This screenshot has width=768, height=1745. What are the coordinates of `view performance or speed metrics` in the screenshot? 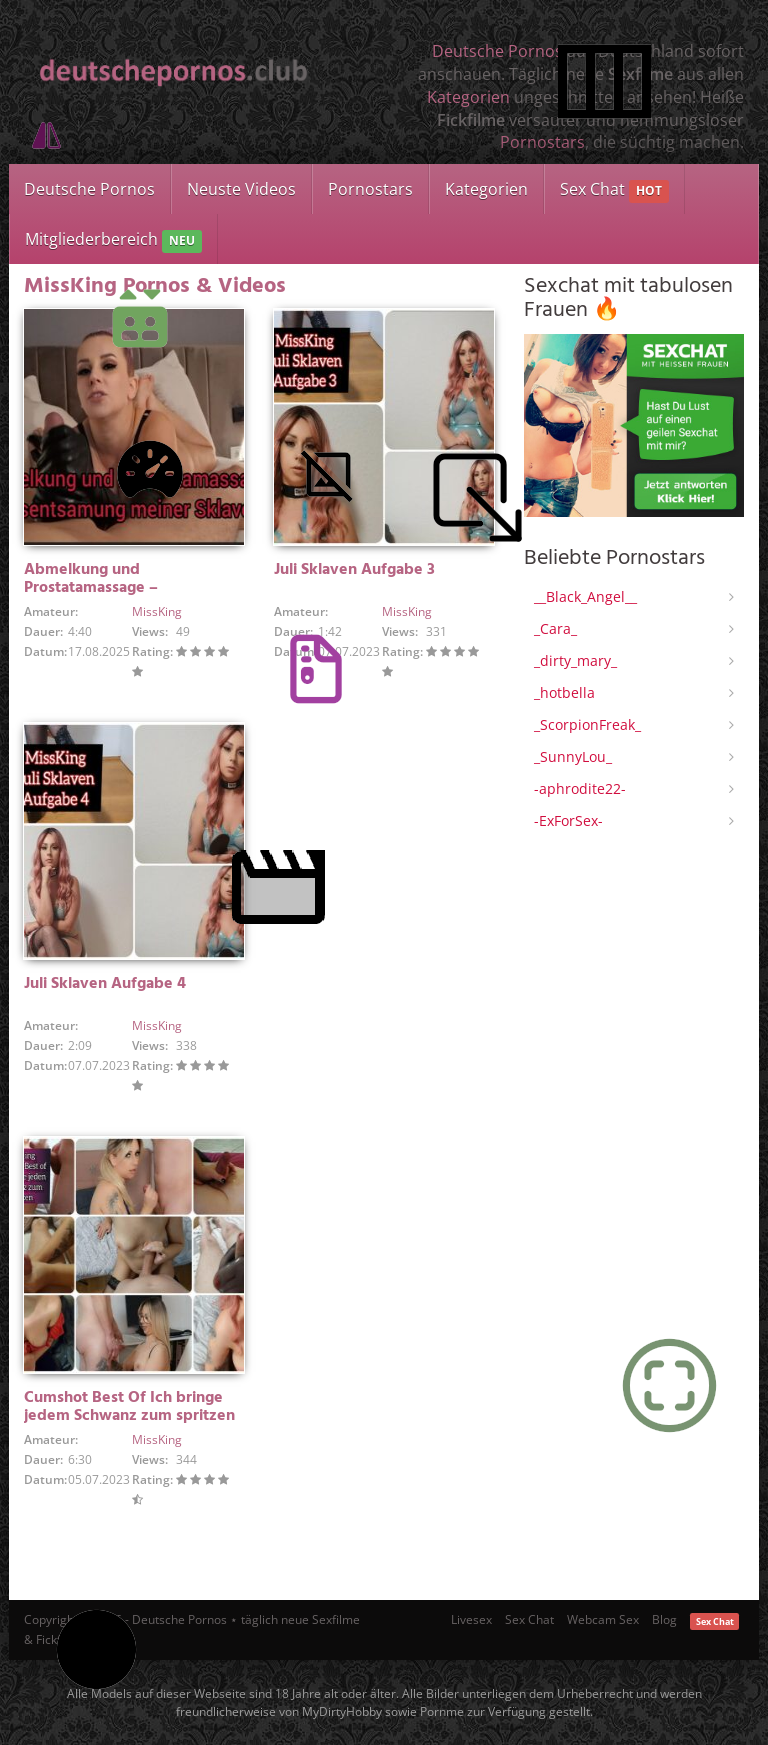 It's located at (150, 469).